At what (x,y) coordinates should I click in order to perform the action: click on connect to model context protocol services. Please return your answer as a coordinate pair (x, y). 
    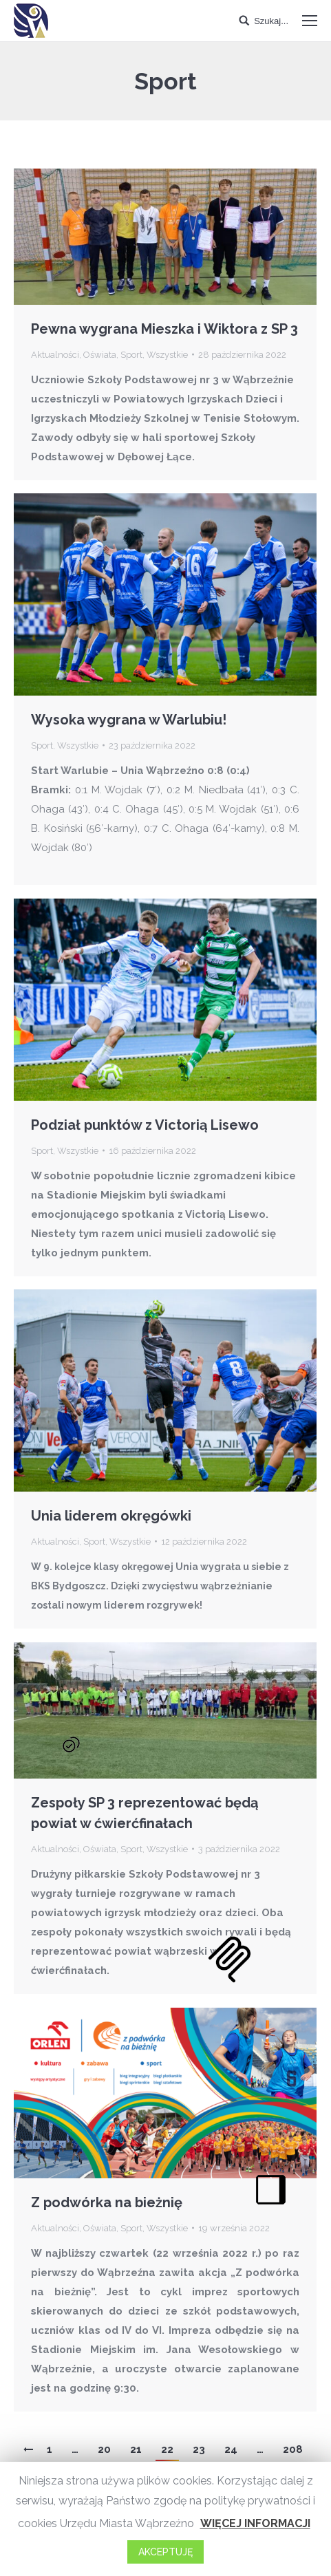
    Looking at the image, I should click on (229, 1959).